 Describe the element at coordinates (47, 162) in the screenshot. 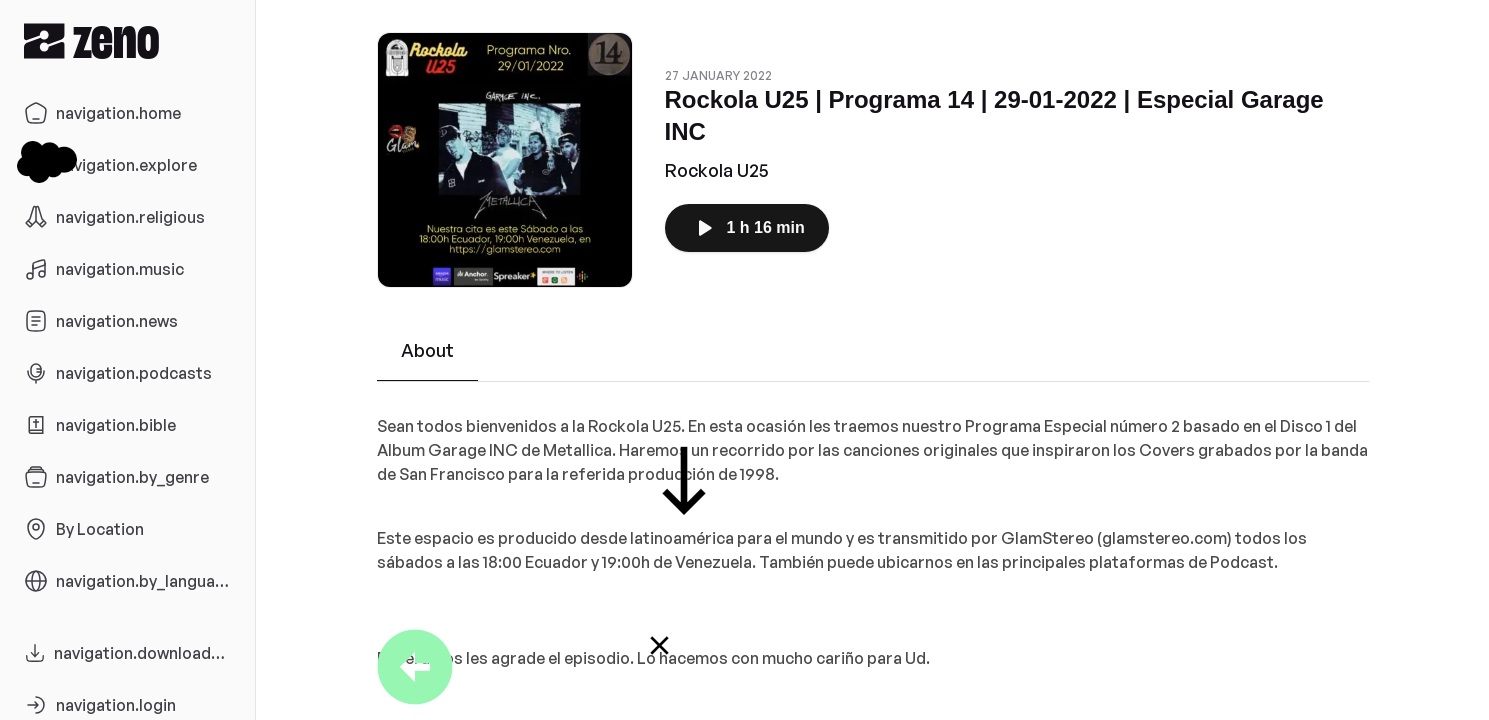

I see `open Salesforce CRM app` at that location.